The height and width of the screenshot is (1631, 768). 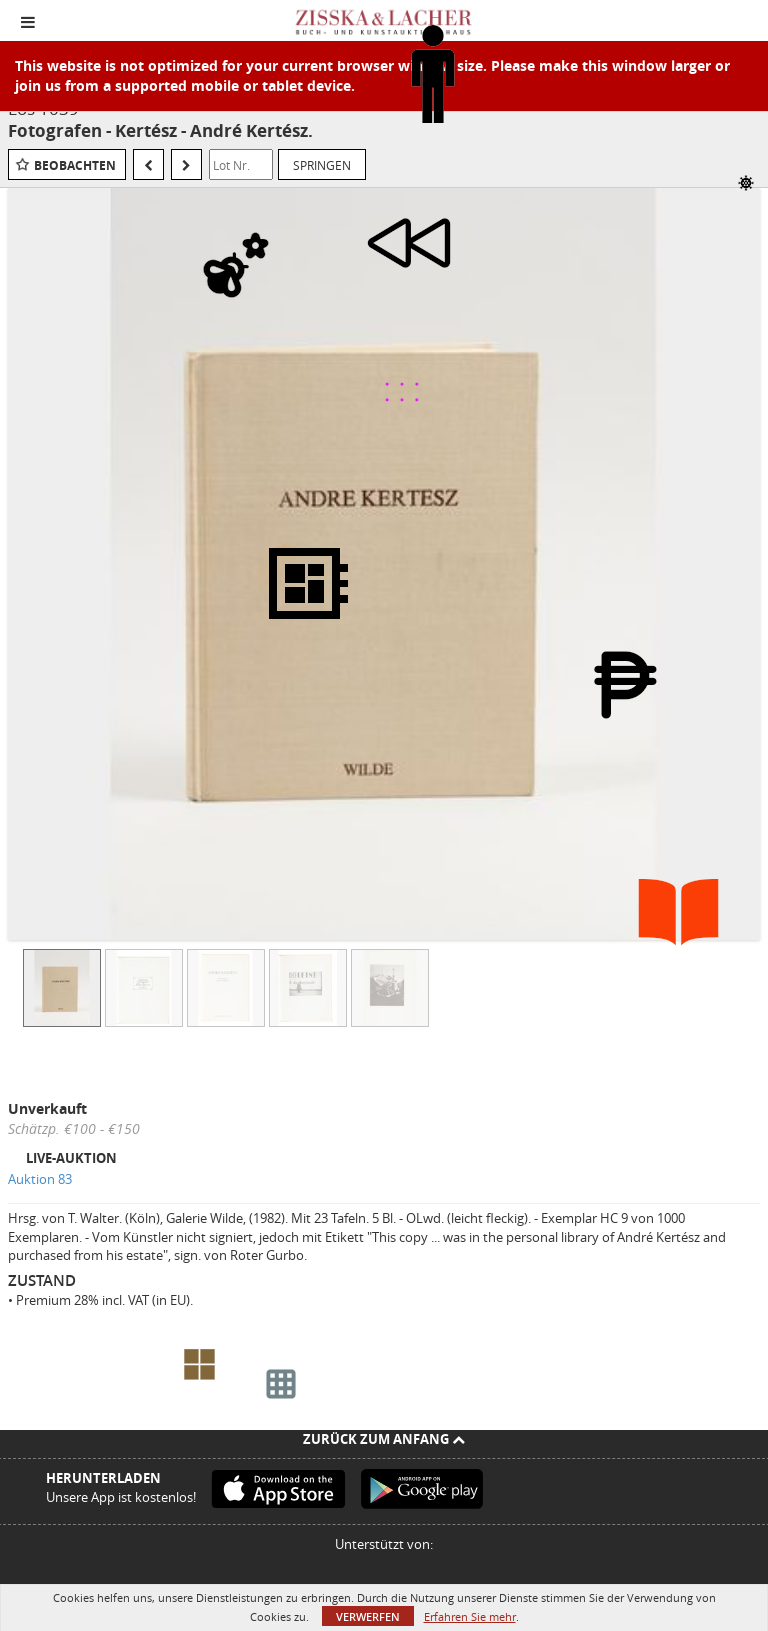 I want to click on view data in grid or table format, so click(x=281, y=1384).